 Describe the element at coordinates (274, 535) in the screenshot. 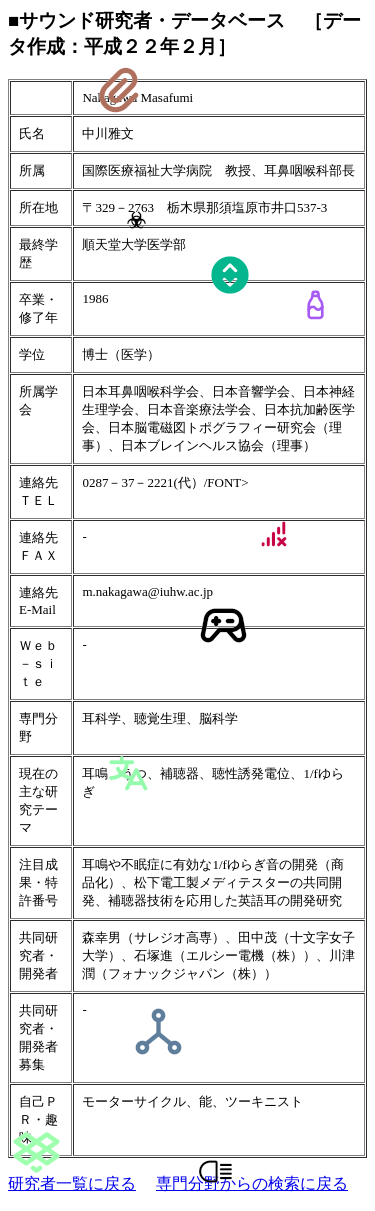

I see `no cellular signal available` at that location.